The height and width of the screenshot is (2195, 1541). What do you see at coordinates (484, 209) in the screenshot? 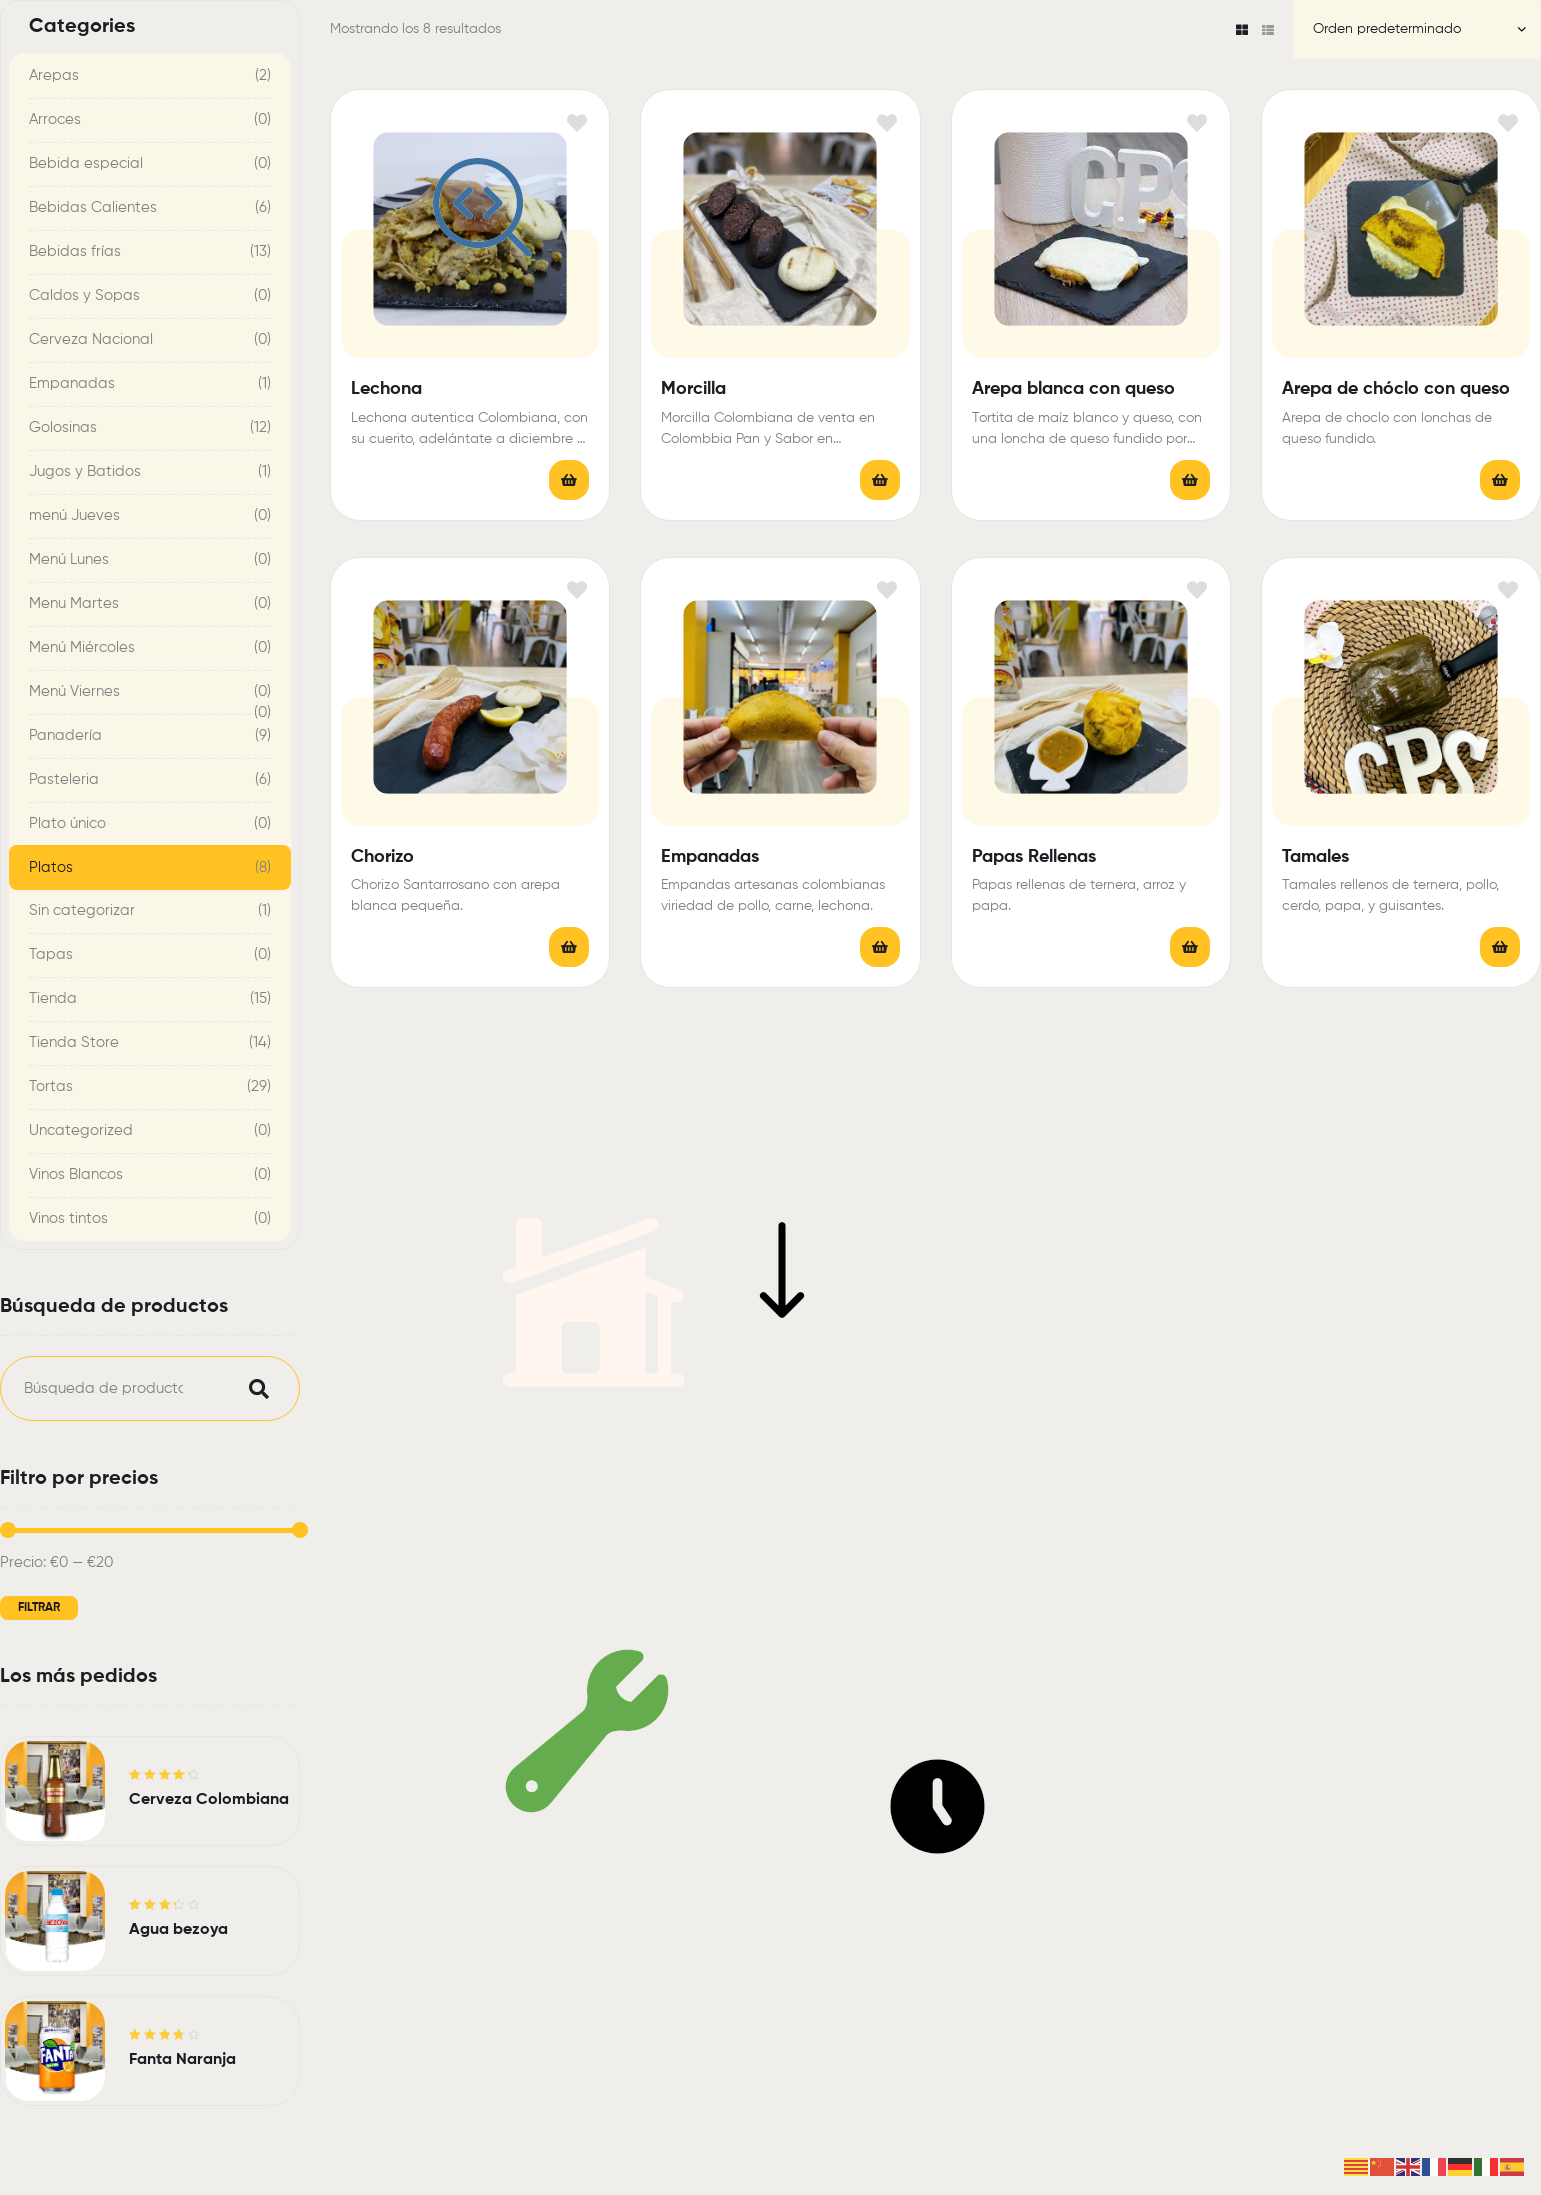
I see `scan or analyze code for issues` at bounding box center [484, 209].